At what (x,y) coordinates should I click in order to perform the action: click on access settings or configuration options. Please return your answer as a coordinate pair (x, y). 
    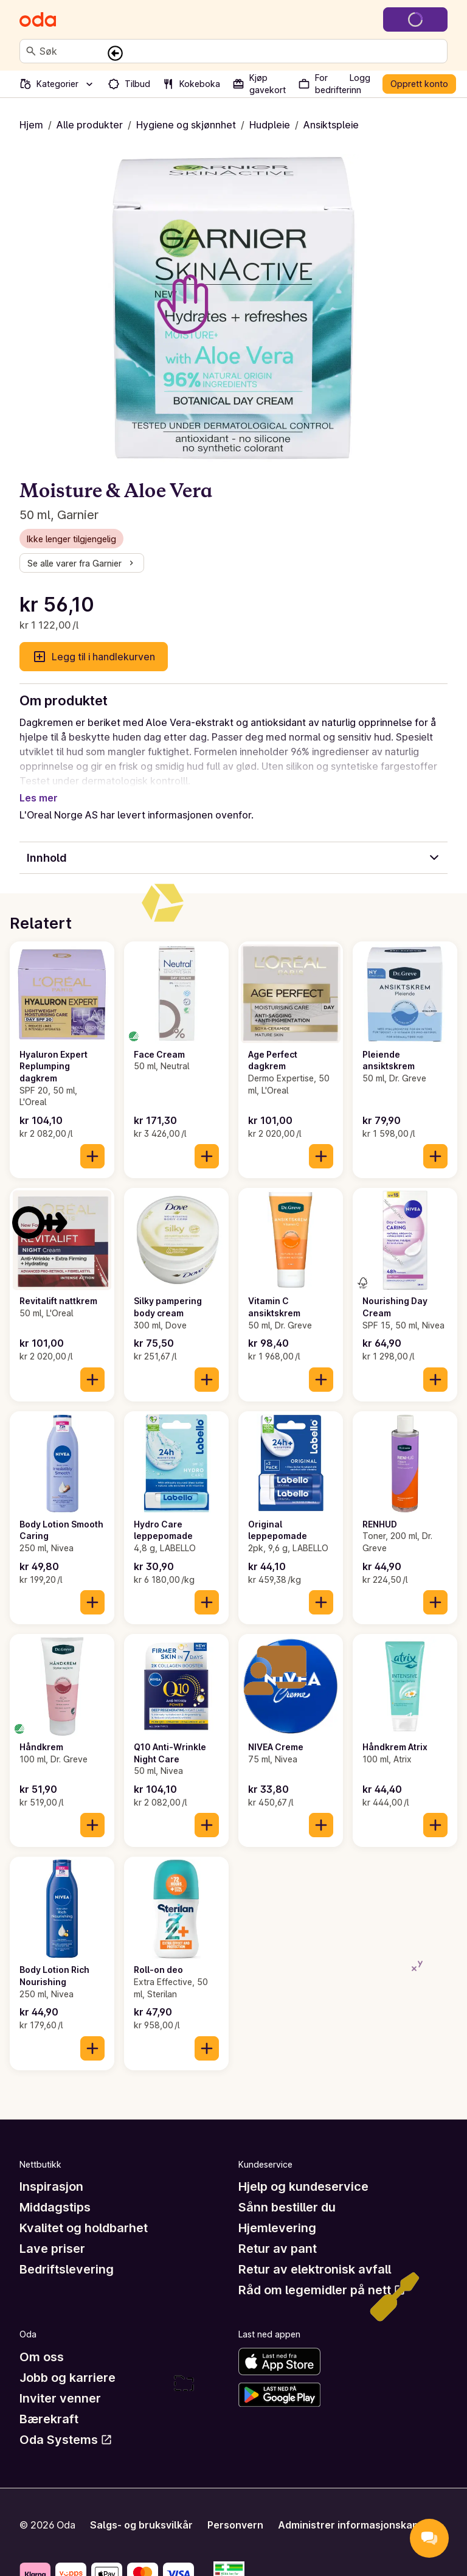
    Looking at the image, I should click on (395, 2297).